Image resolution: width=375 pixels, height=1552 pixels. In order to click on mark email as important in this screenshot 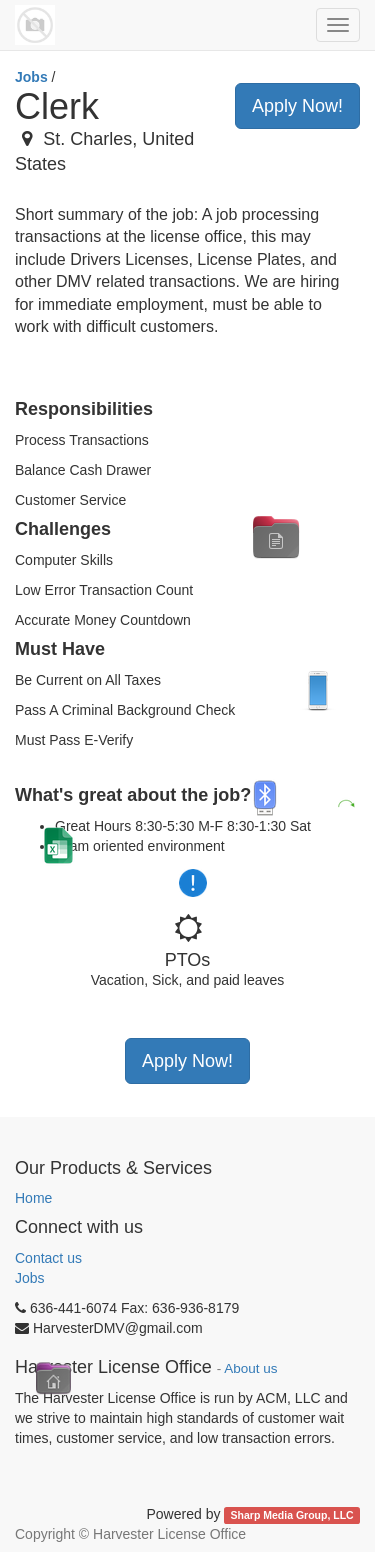, I will do `click(193, 883)`.